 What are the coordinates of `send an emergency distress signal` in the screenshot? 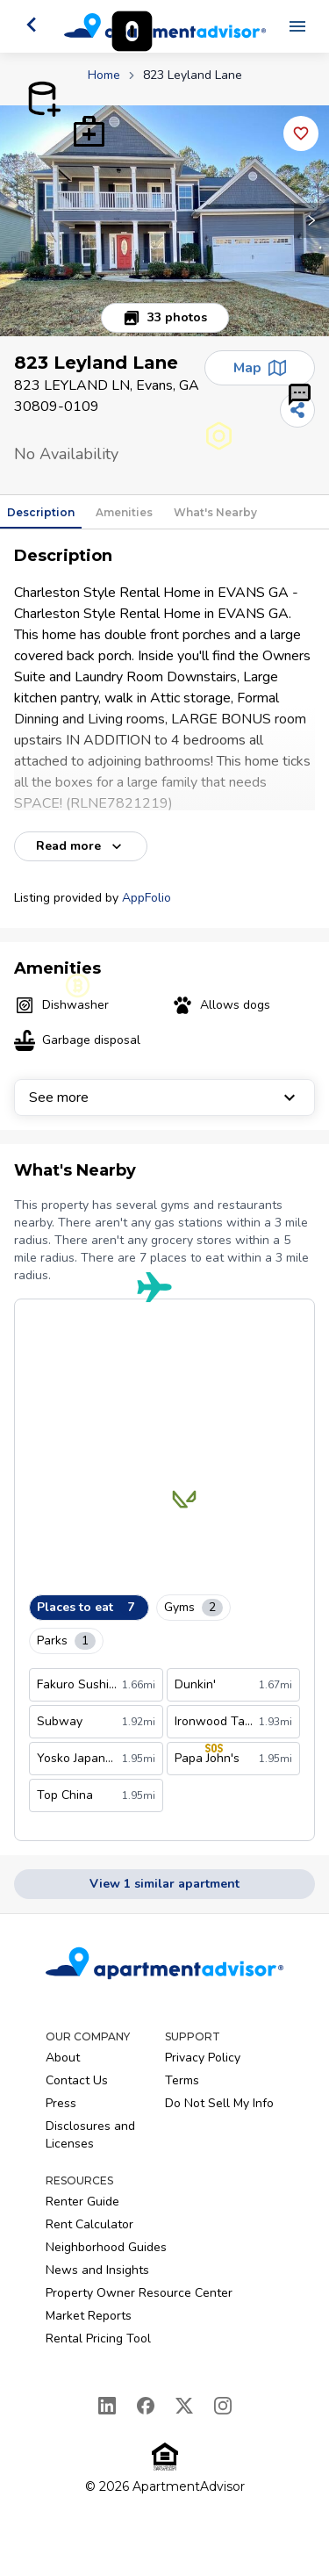 It's located at (214, 1748).